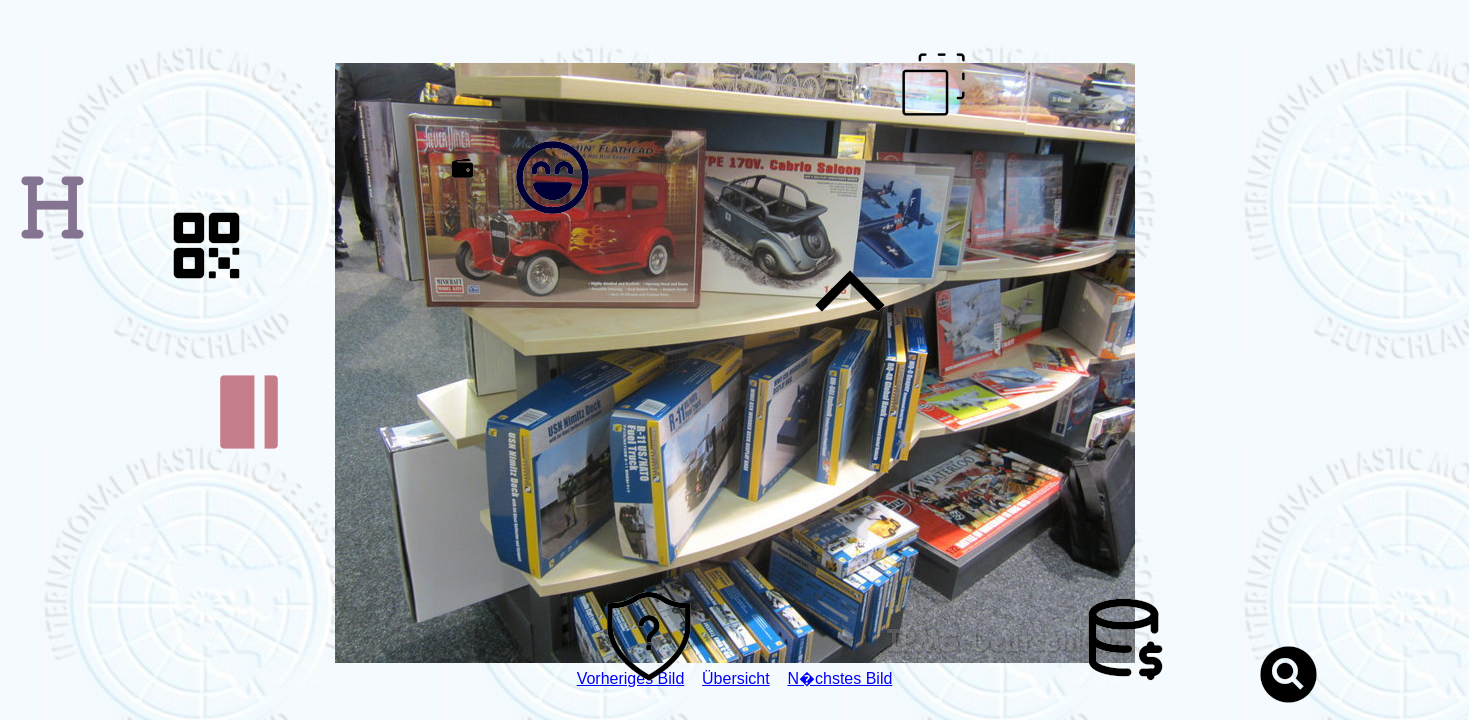 Image resolution: width=1469 pixels, height=720 pixels. Describe the element at coordinates (1123, 637) in the screenshot. I see `view database pricing or costs` at that location.